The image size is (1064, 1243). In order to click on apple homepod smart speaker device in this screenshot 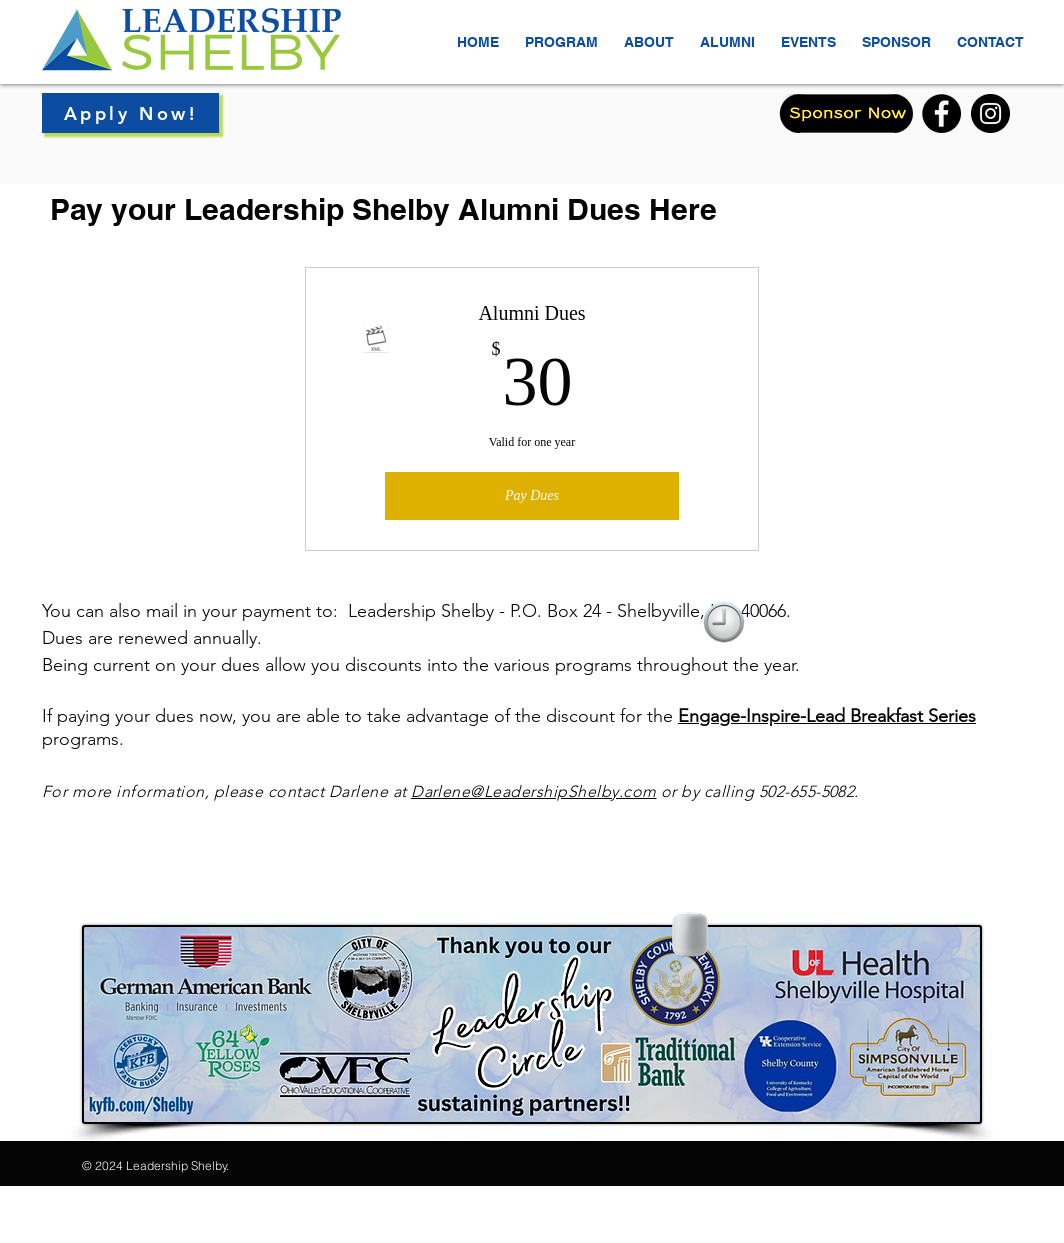, I will do `click(690, 935)`.